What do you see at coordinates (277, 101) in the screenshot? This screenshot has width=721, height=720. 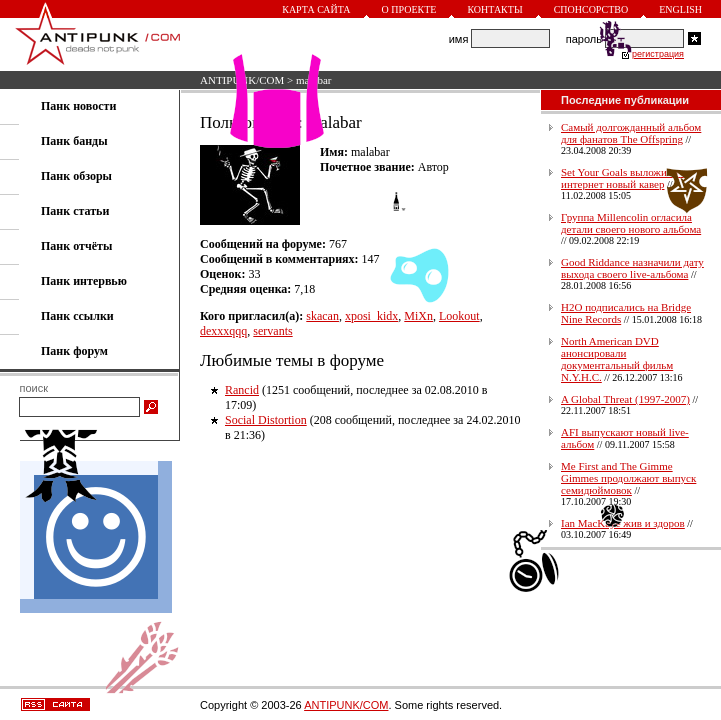 I see `enter the arena or battle mode` at bounding box center [277, 101].